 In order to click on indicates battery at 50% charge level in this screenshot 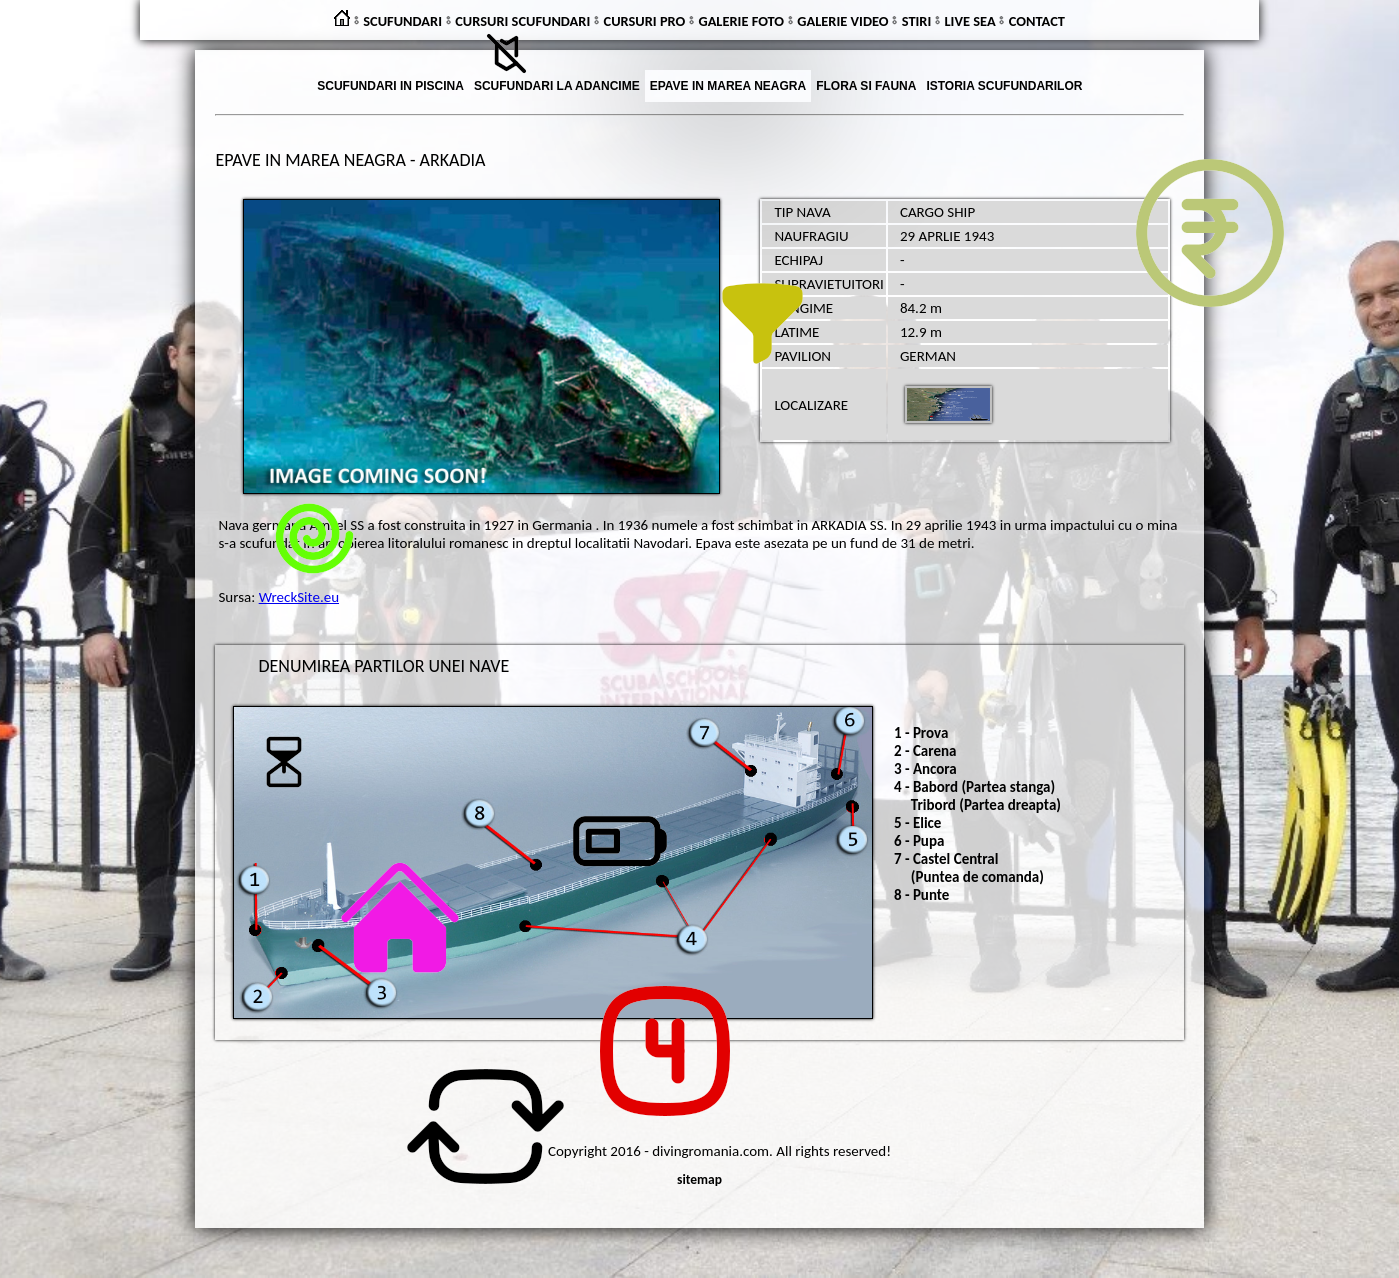, I will do `click(620, 838)`.